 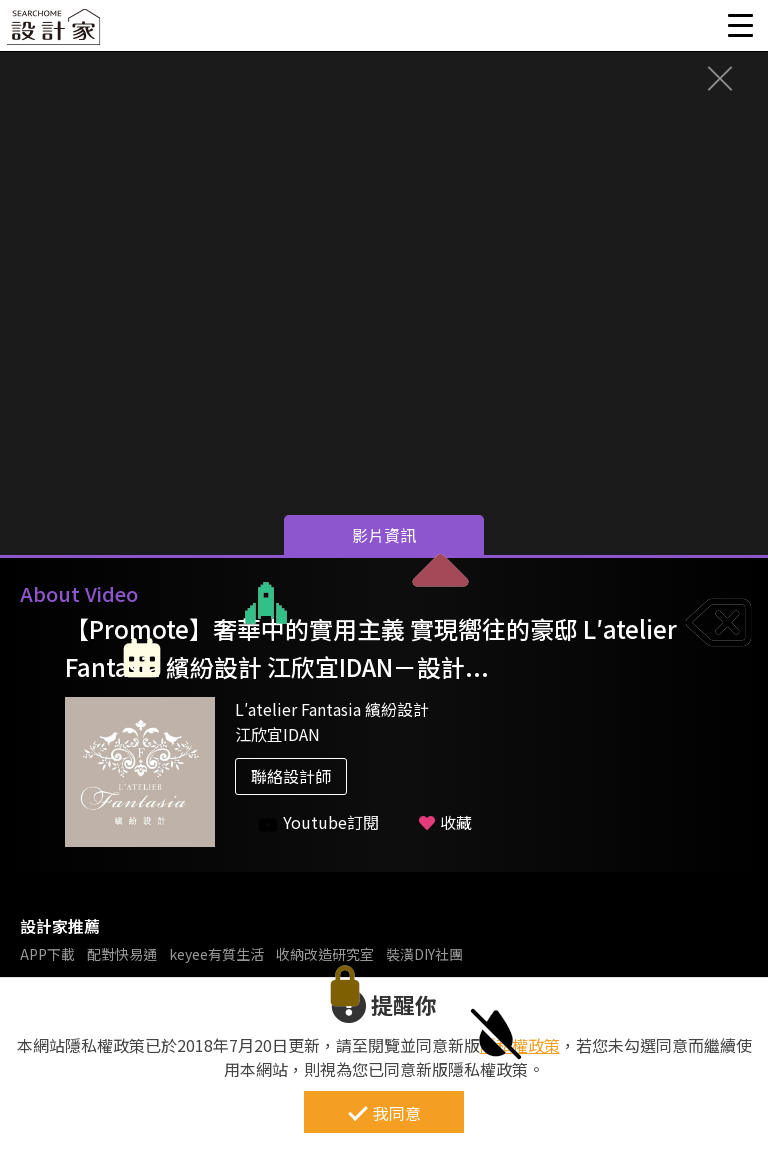 I want to click on space awesome brand logo, so click(x=266, y=603).